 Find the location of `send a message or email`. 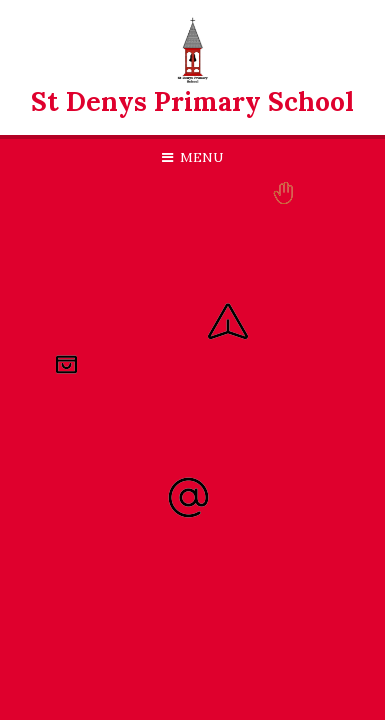

send a message or email is located at coordinates (228, 322).